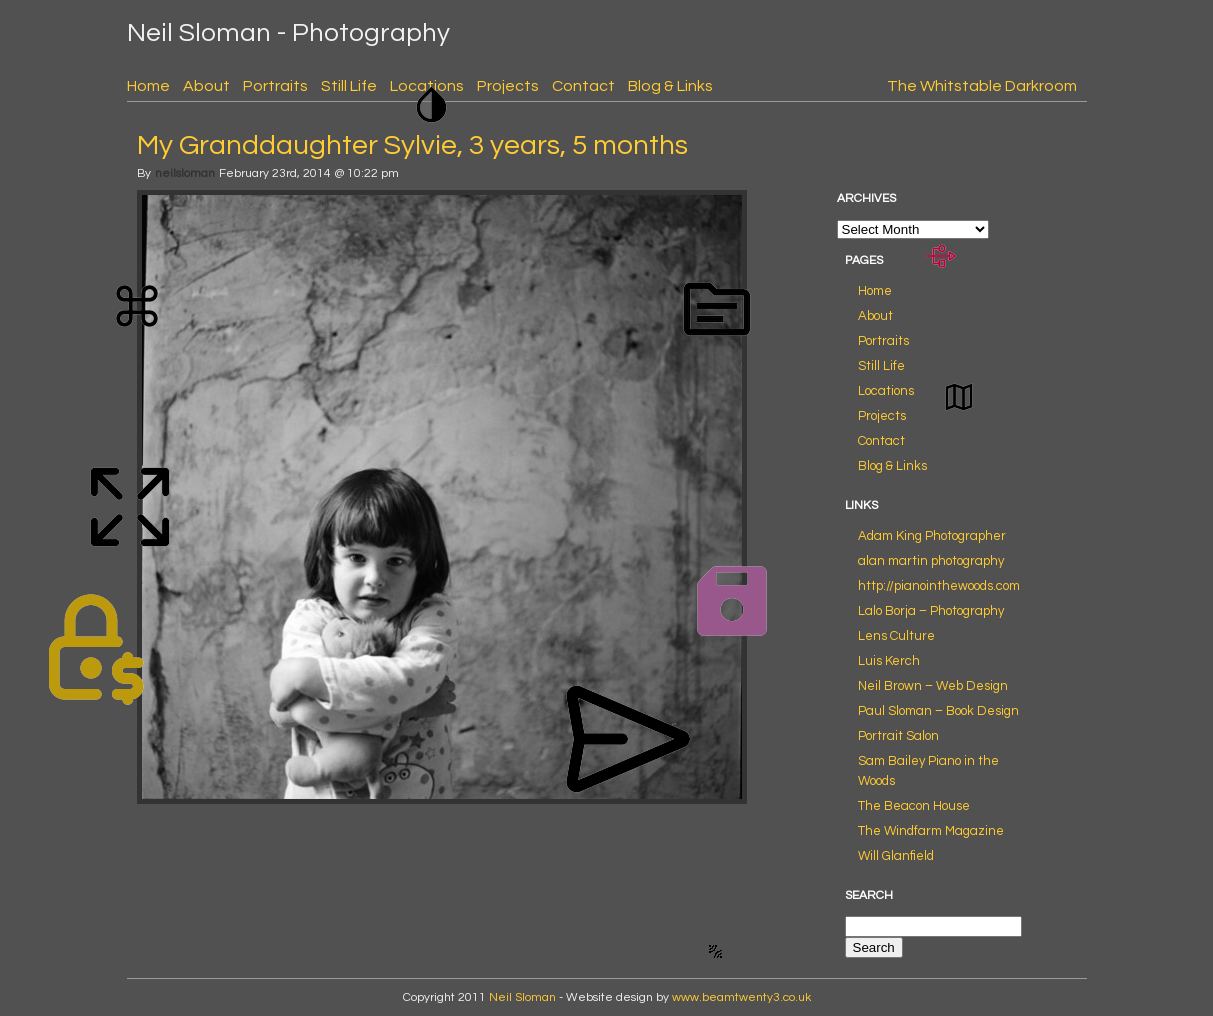 The height and width of the screenshot is (1016, 1213). What do you see at coordinates (732, 601) in the screenshot?
I see `save current file or document` at bounding box center [732, 601].